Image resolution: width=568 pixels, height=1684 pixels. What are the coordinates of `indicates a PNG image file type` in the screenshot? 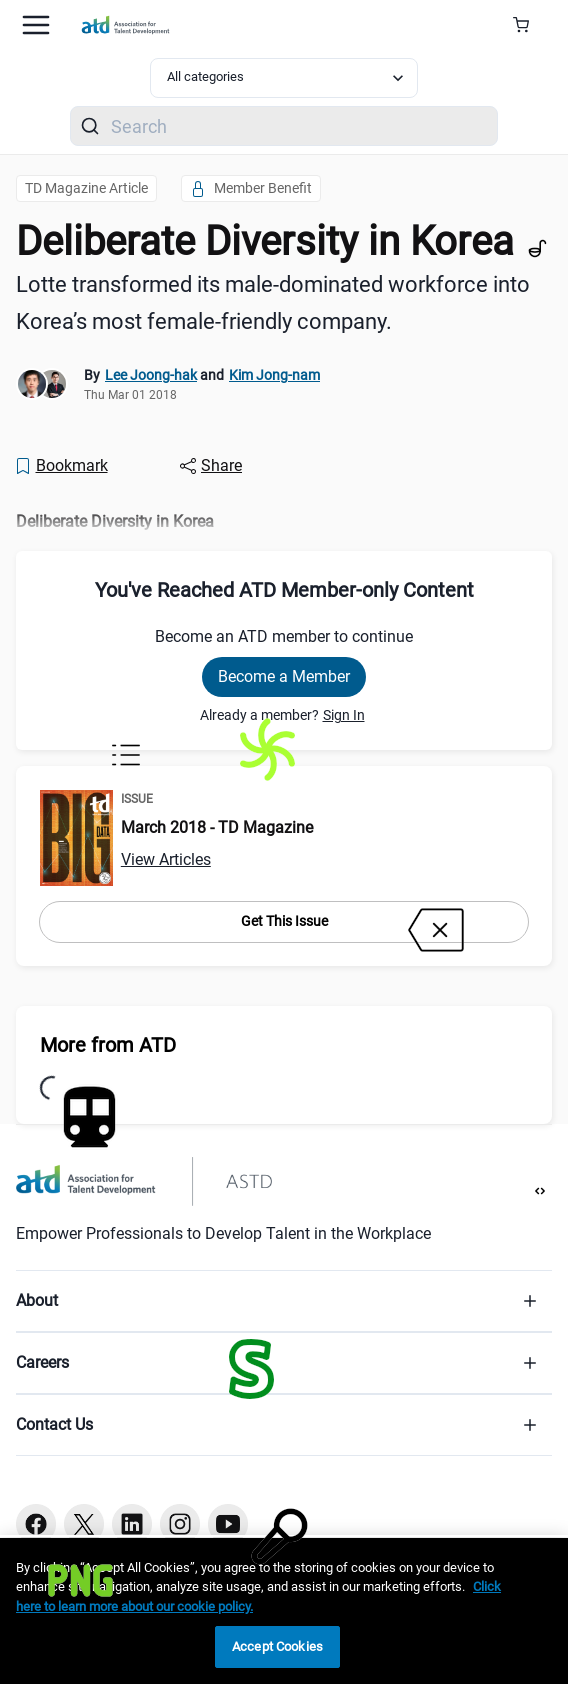 It's located at (80, 1580).